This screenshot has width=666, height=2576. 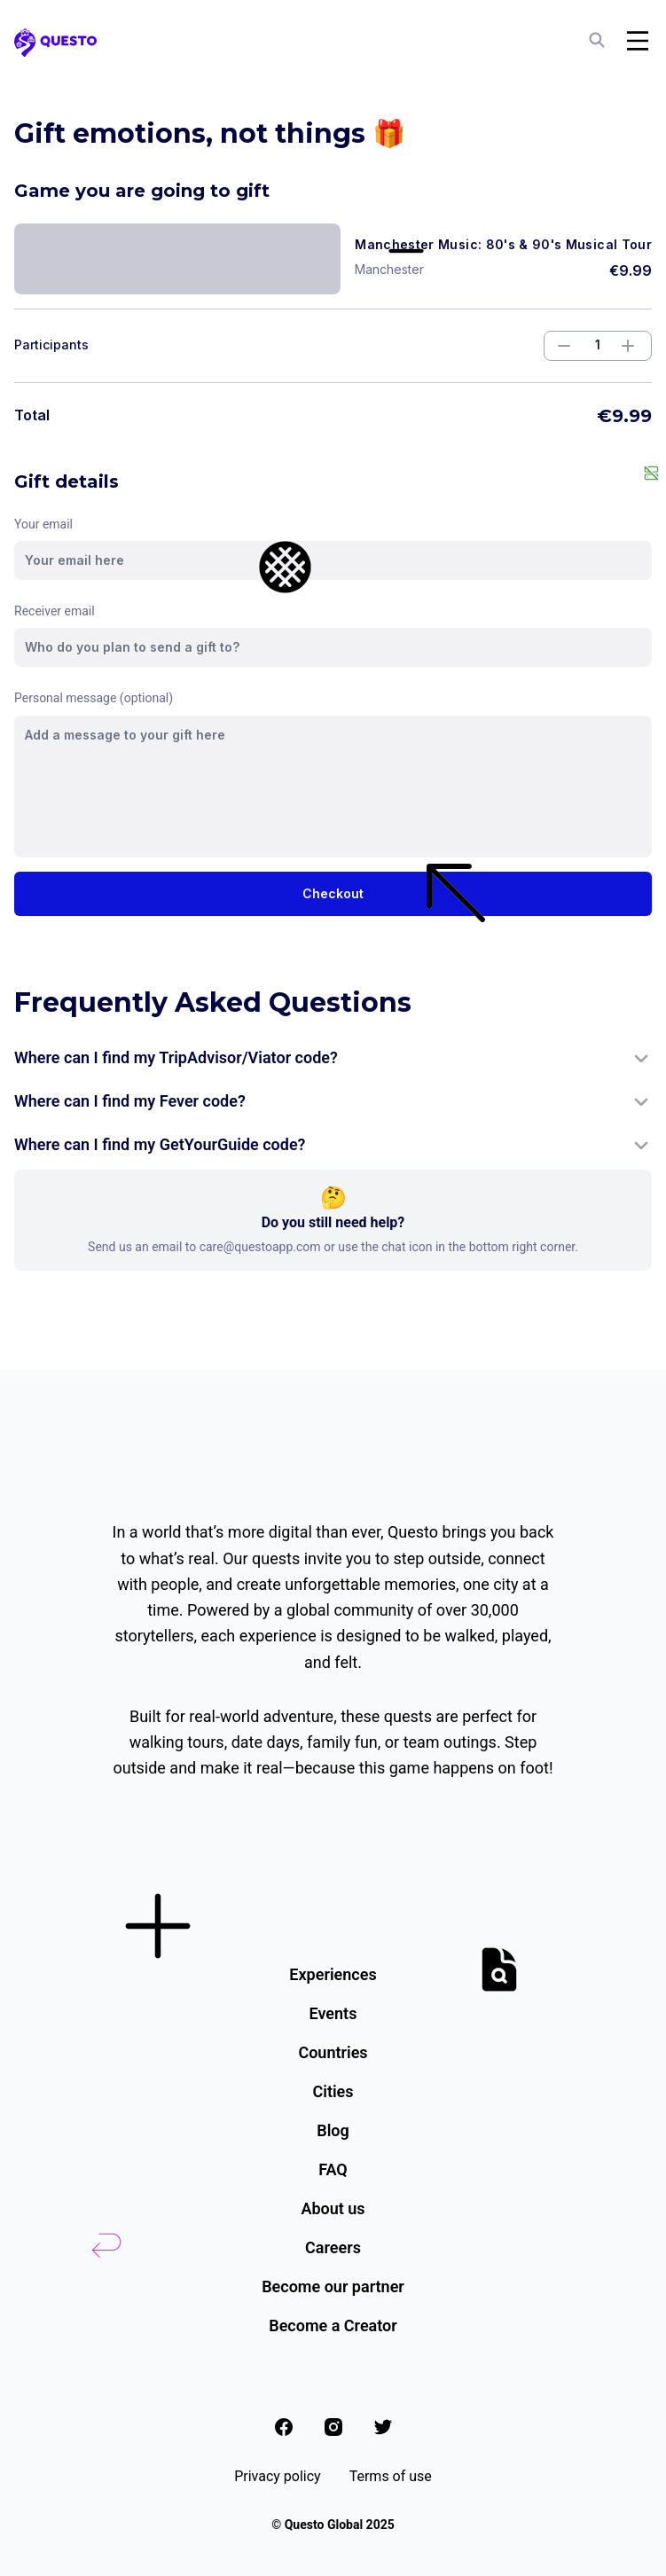 I want to click on indicates a dutch treat or snack item, so click(x=285, y=567).